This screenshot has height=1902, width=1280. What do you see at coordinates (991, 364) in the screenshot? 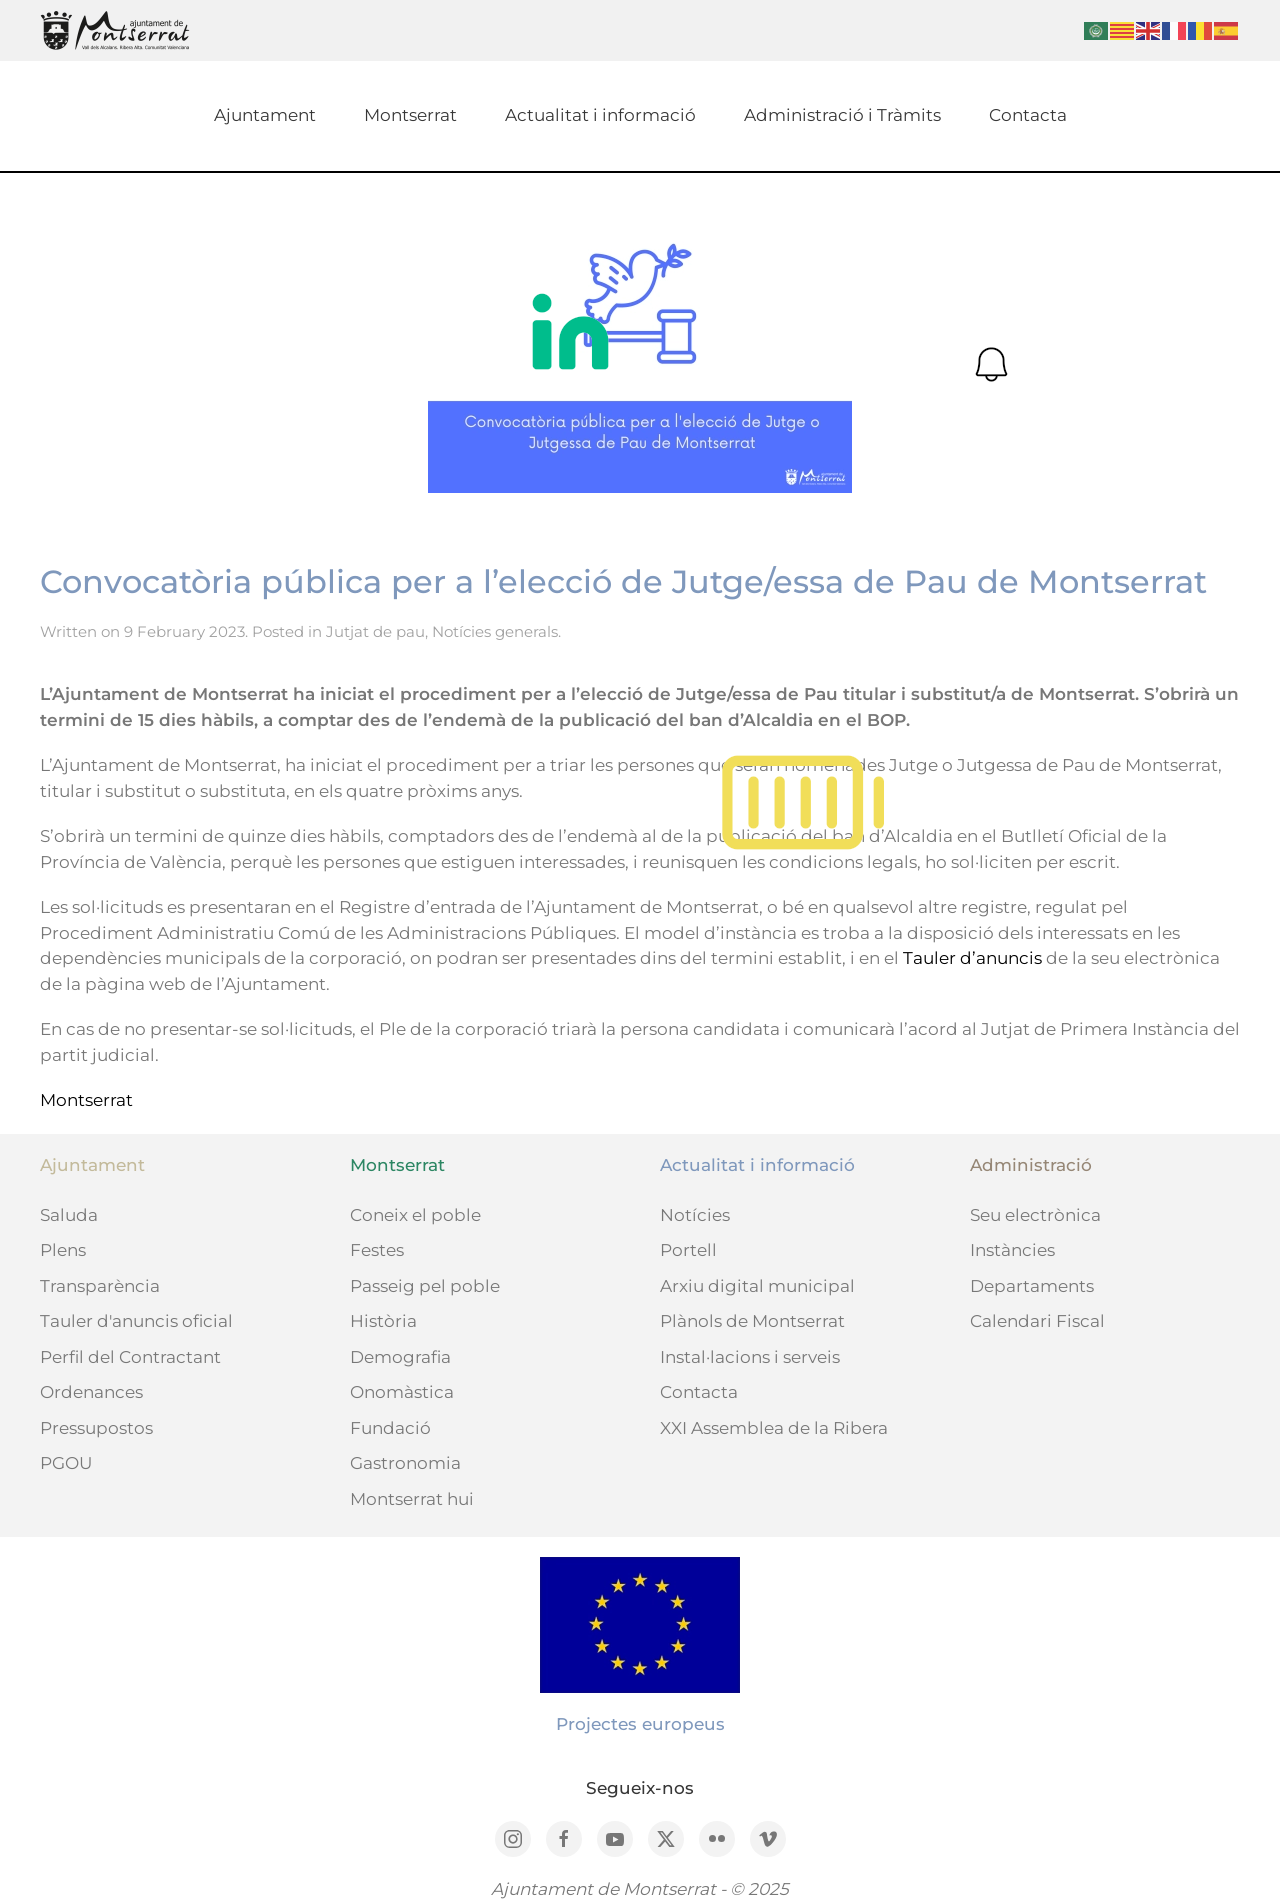
I see `view notifications` at bounding box center [991, 364].